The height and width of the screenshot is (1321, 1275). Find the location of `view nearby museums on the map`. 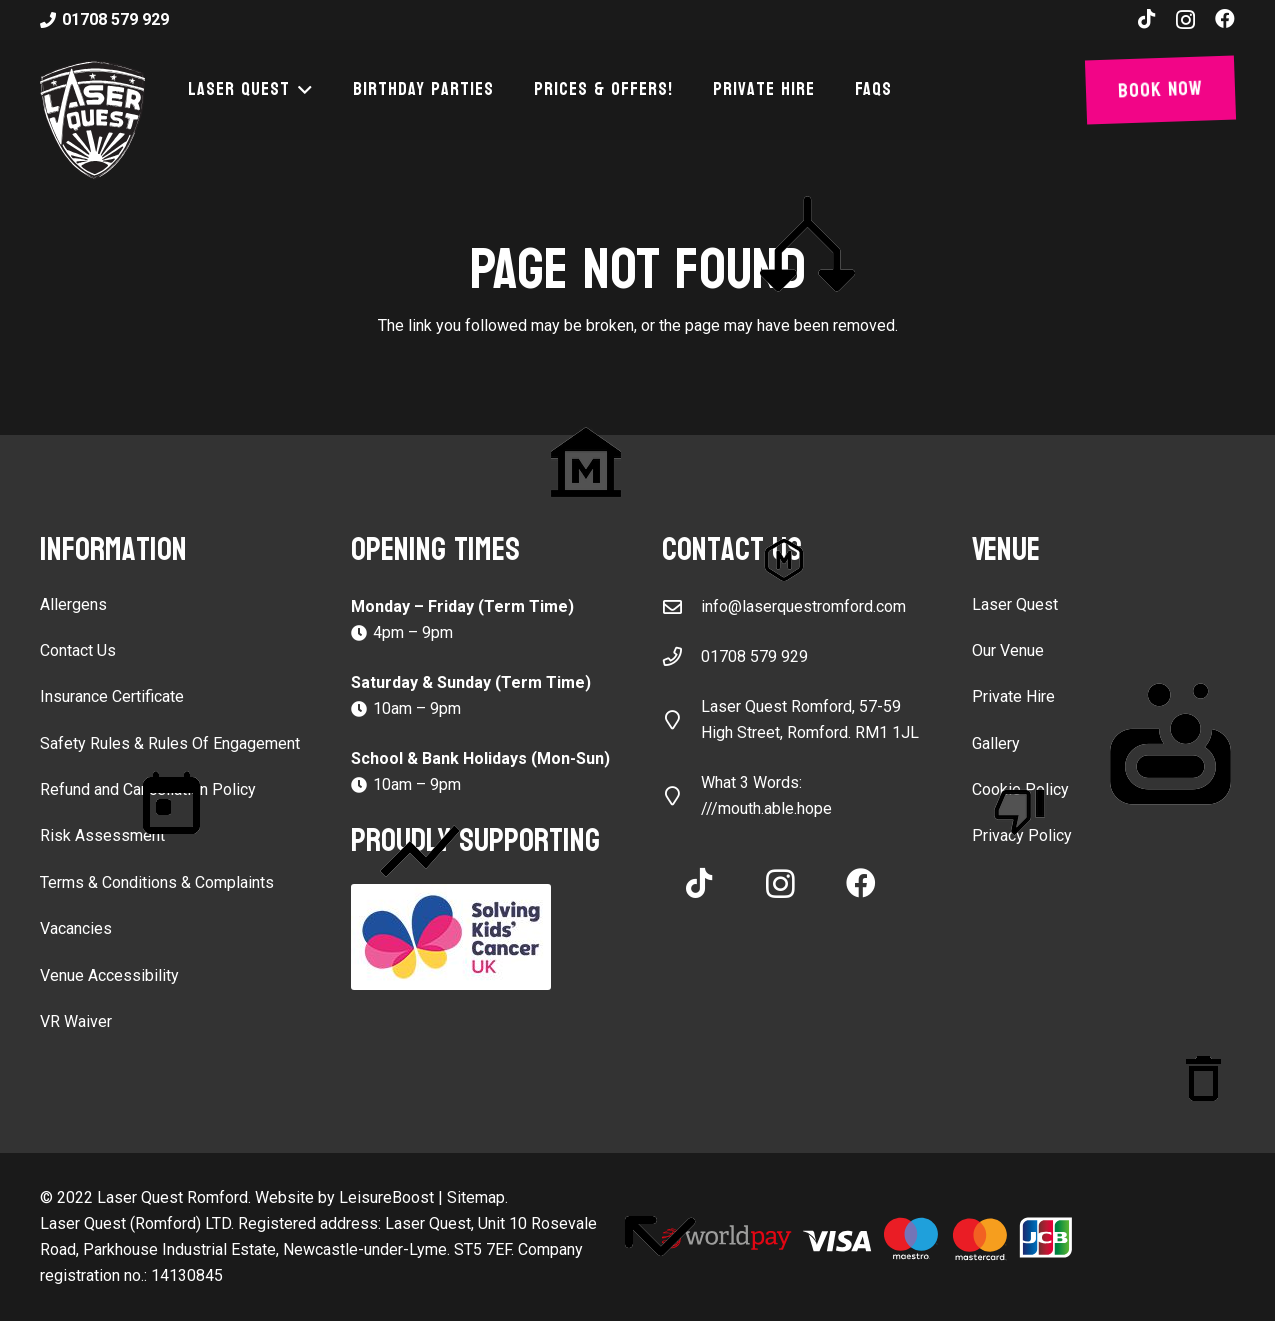

view nearby museums on the map is located at coordinates (586, 462).